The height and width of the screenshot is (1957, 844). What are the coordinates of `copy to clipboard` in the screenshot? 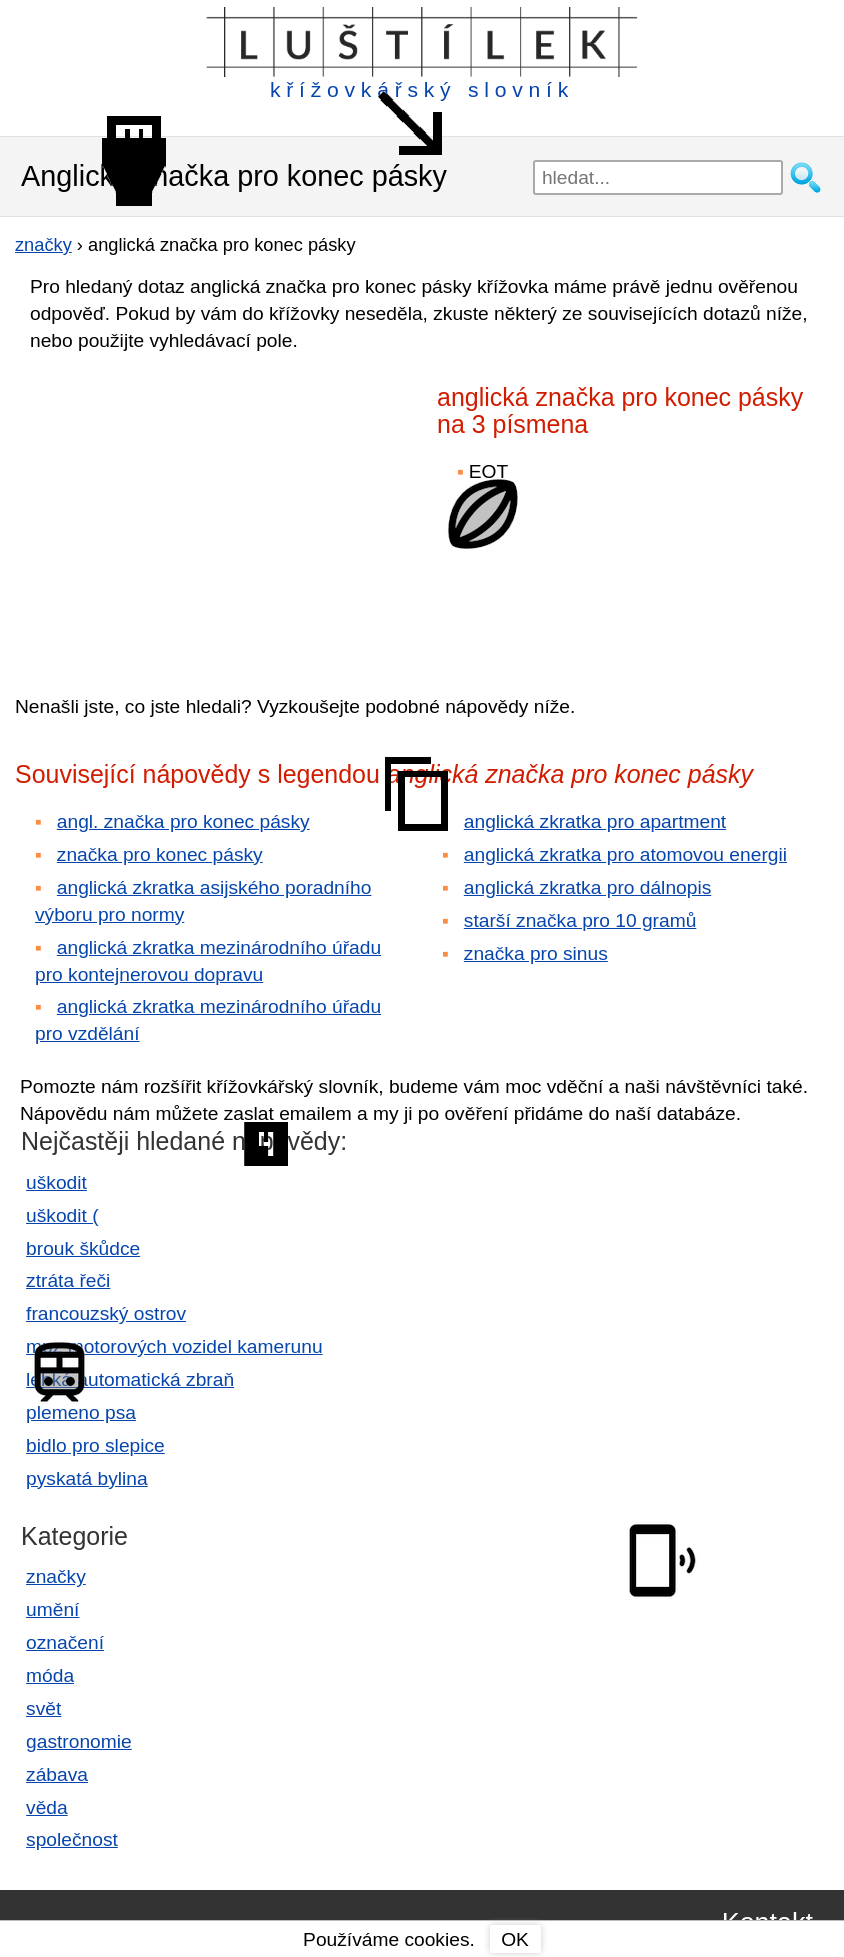 It's located at (418, 794).